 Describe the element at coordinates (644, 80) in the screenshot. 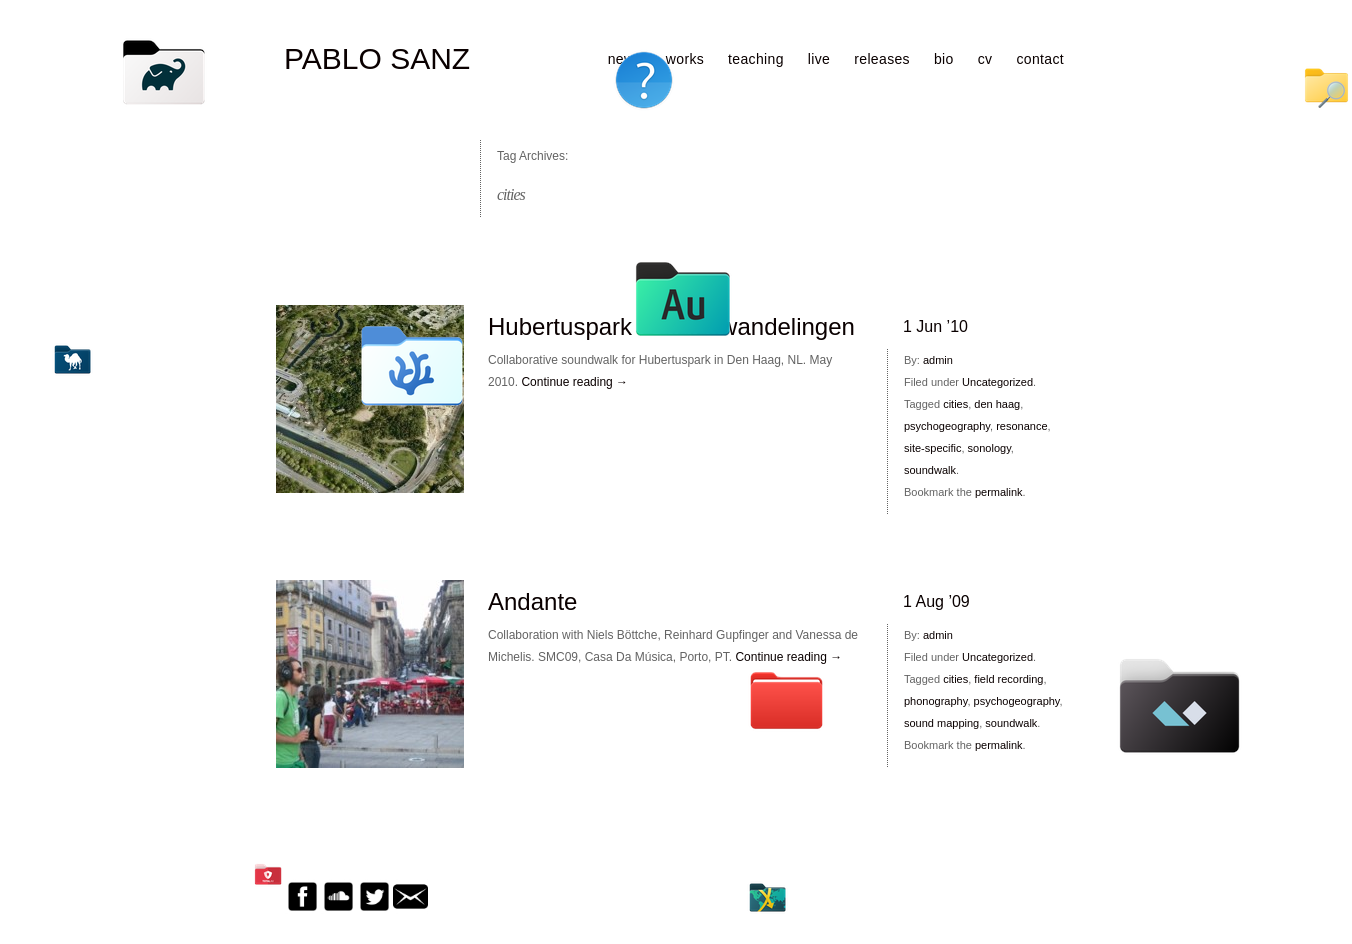

I see `access help documentation` at that location.